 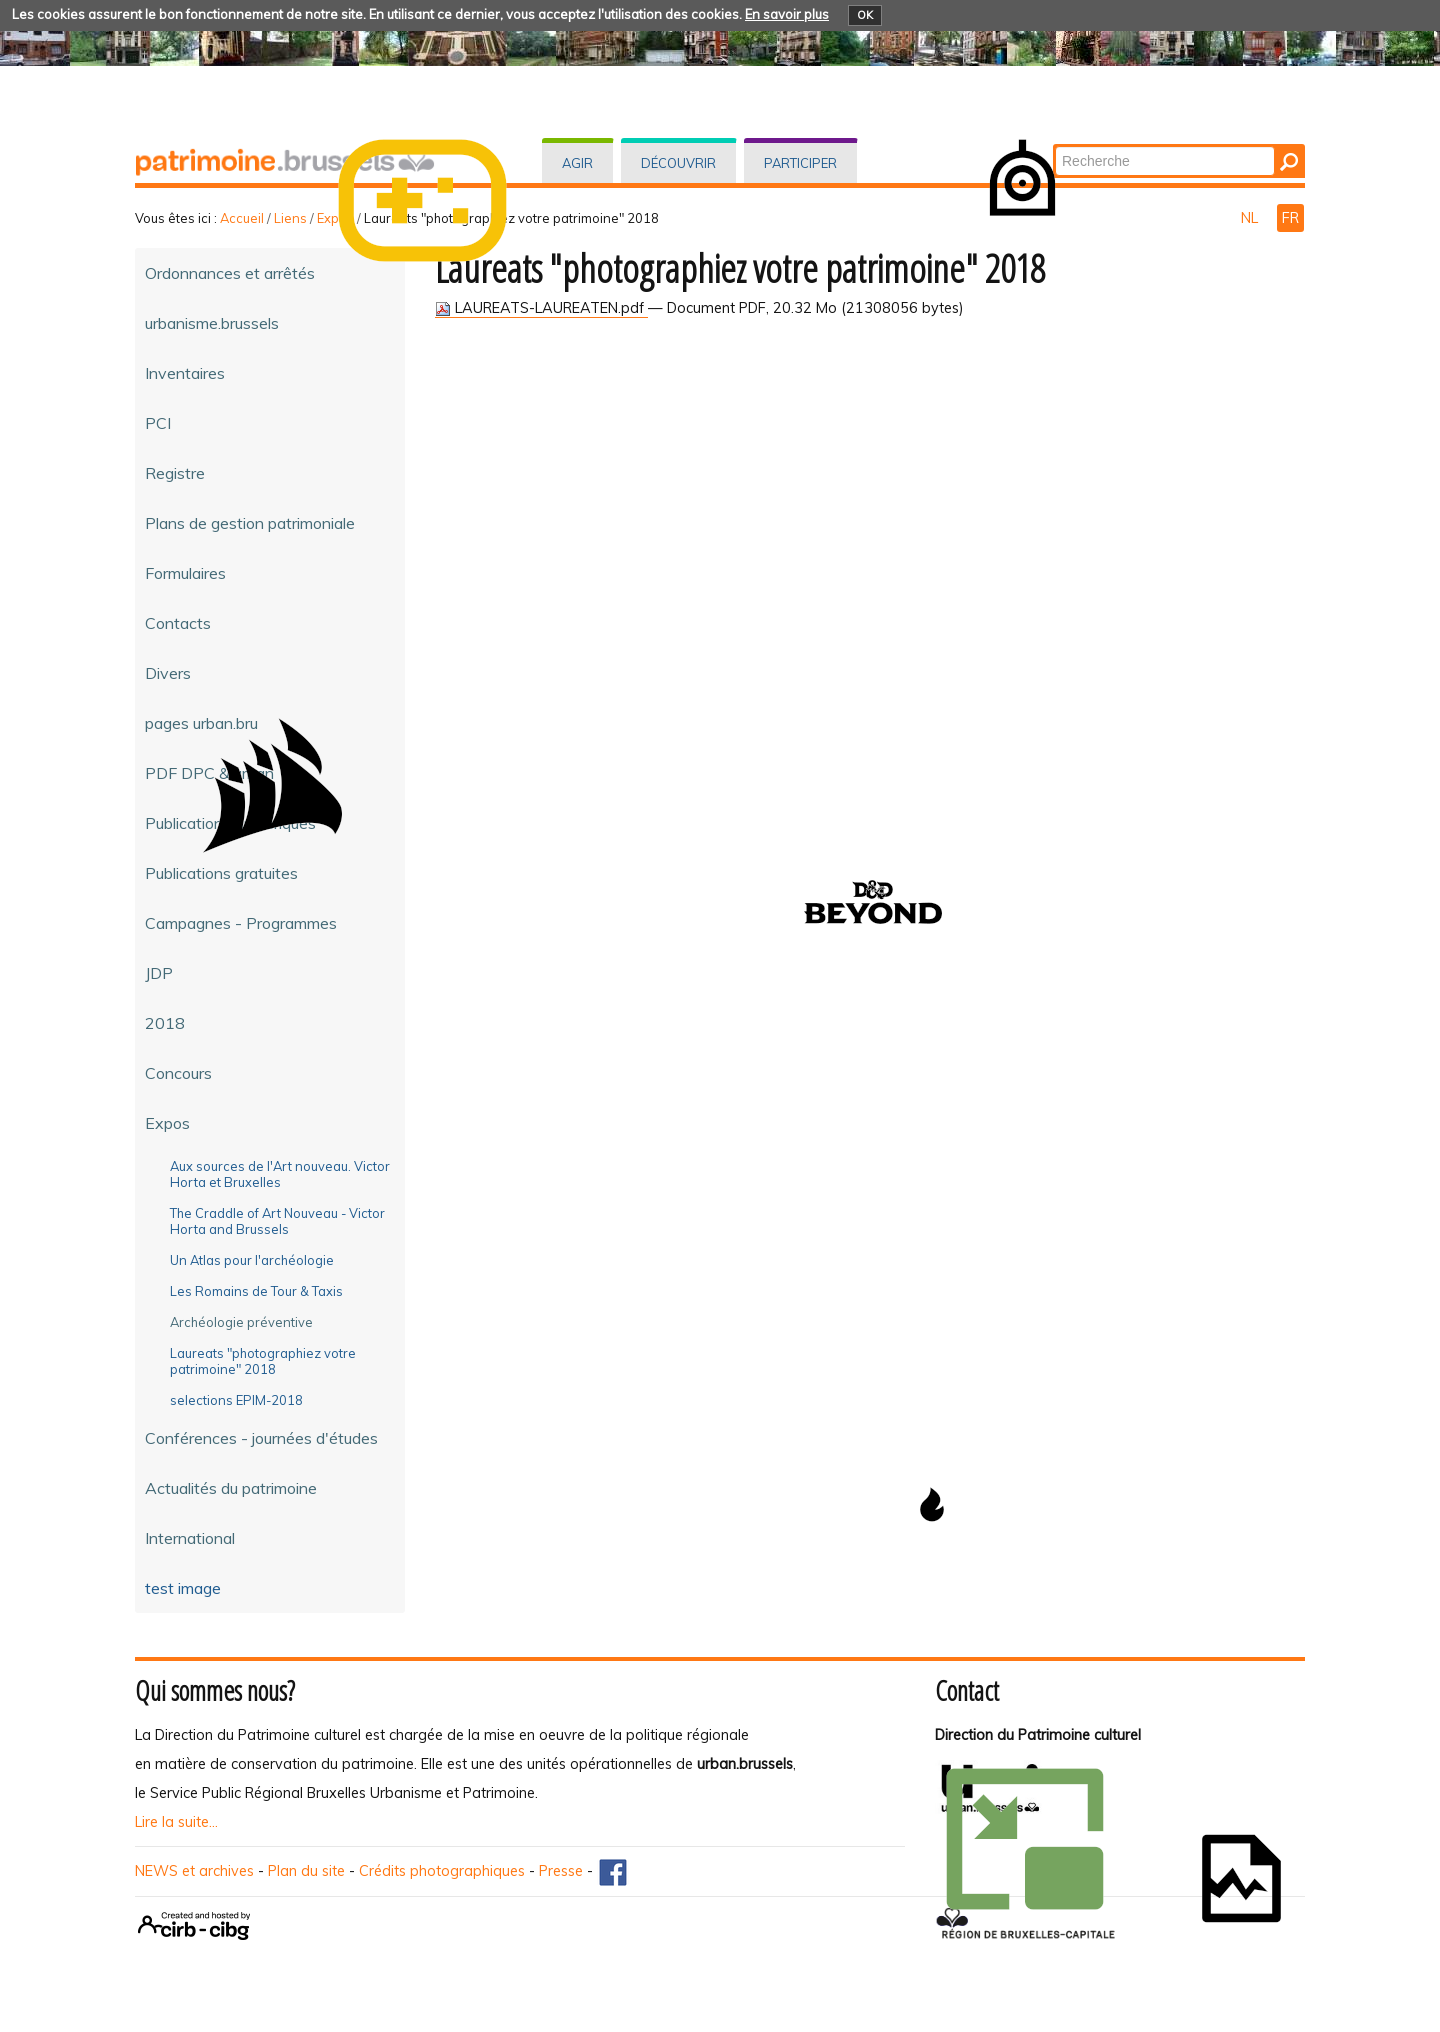 What do you see at coordinates (873, 902) in the screenshot?
I see `open D&D Beyond app or website` at bounding box center [873, 902].